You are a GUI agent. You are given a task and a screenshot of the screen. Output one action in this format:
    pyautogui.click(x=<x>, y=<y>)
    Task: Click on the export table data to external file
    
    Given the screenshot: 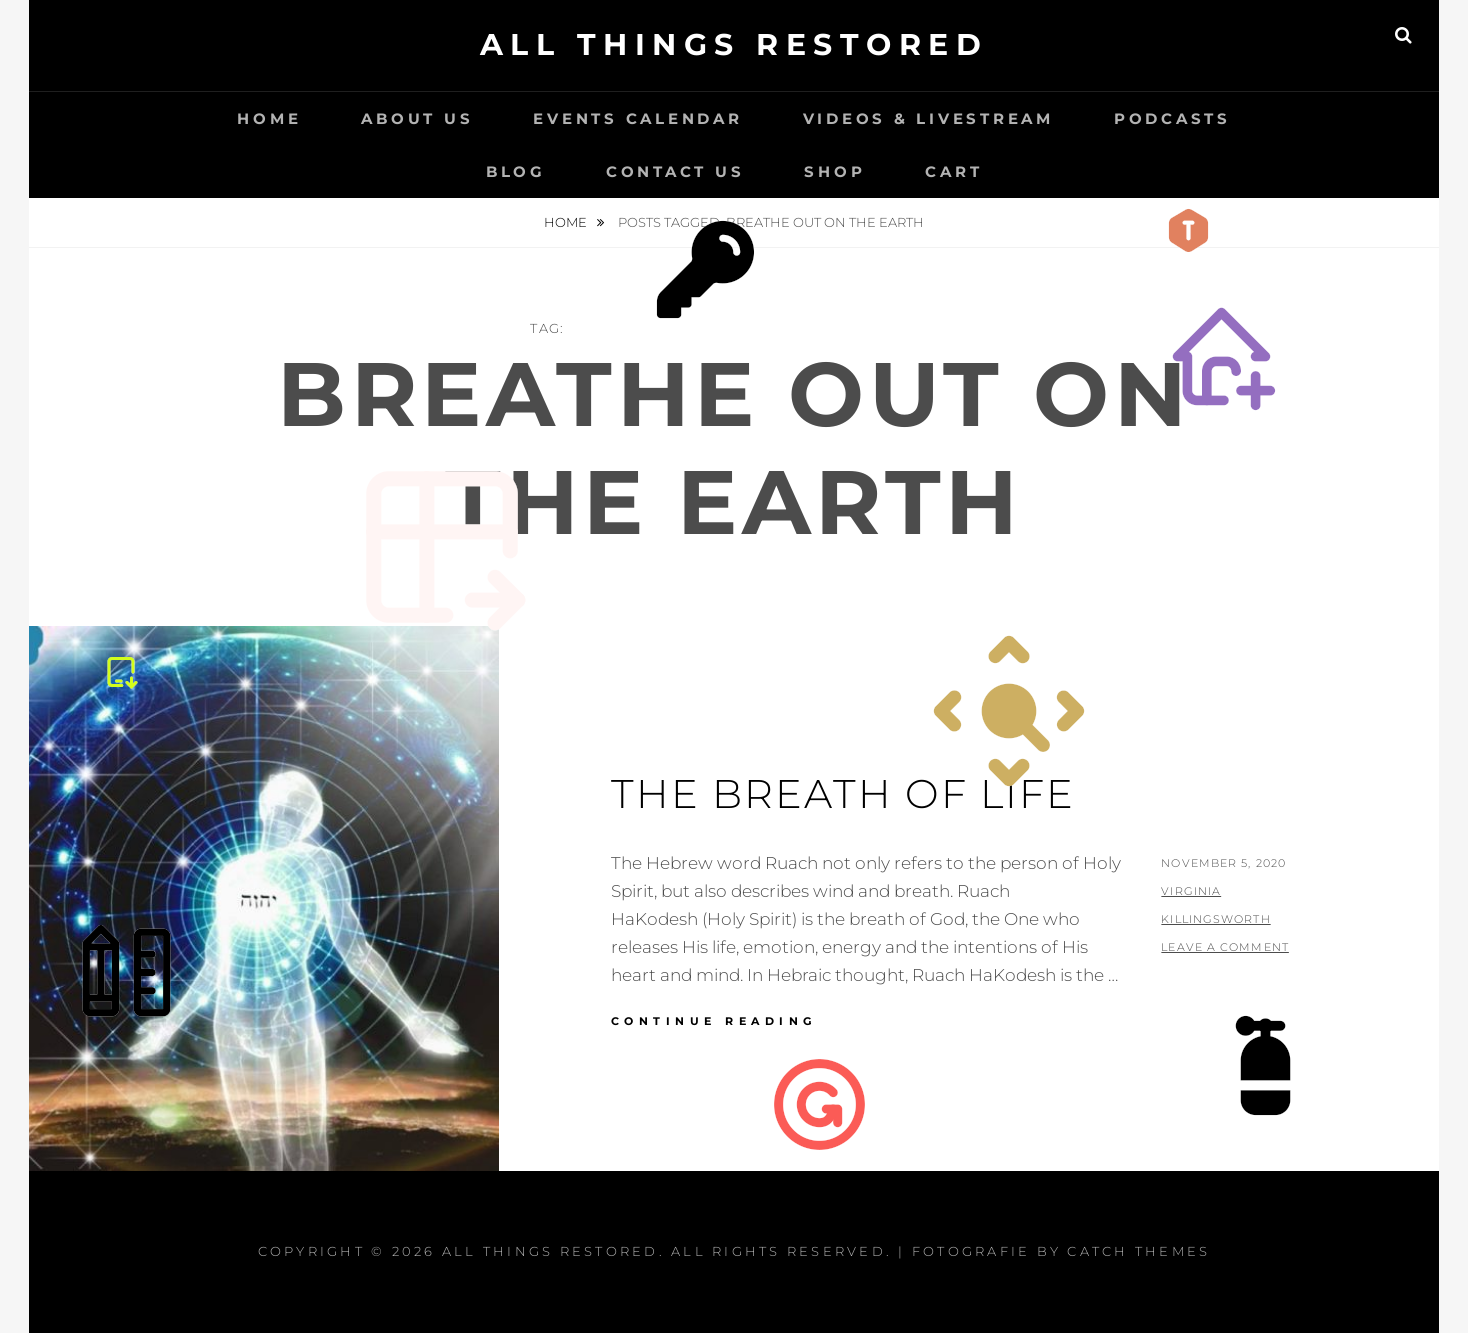 What is the action you would take?
    pyautogui.click(x=442, y=547)
    